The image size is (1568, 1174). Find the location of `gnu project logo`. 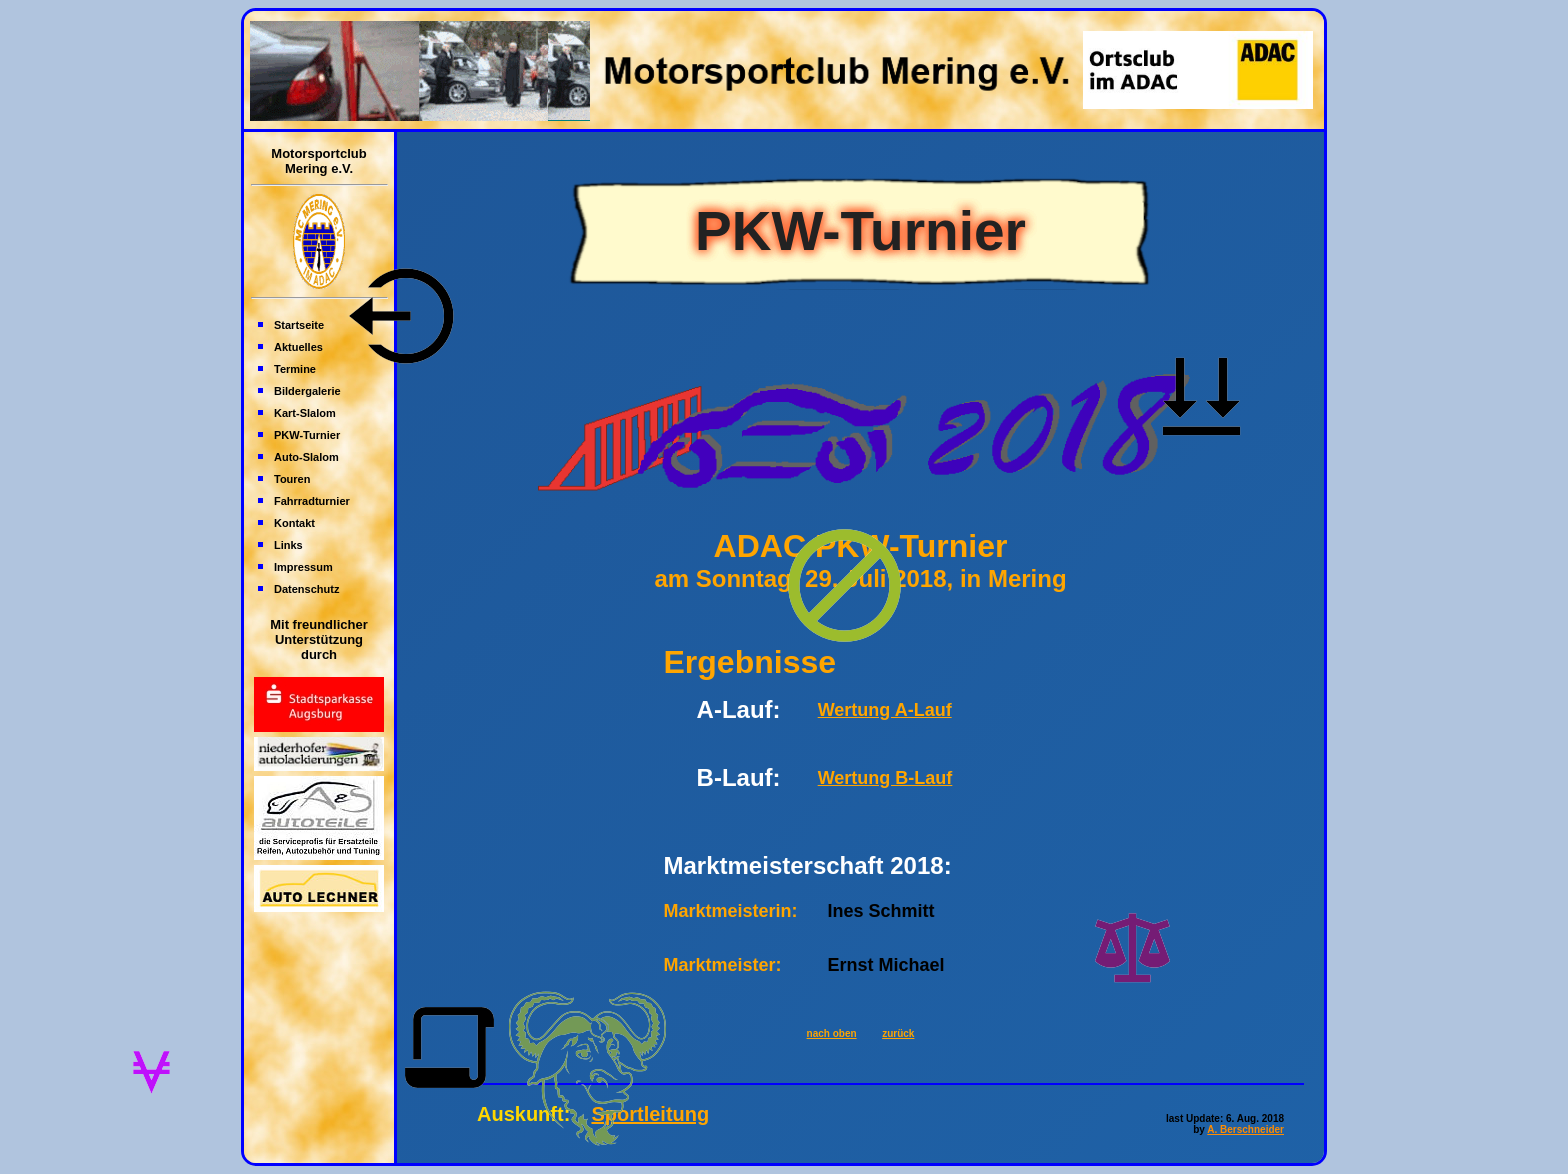

gnu project logo is located at coordinates (587, 1068).